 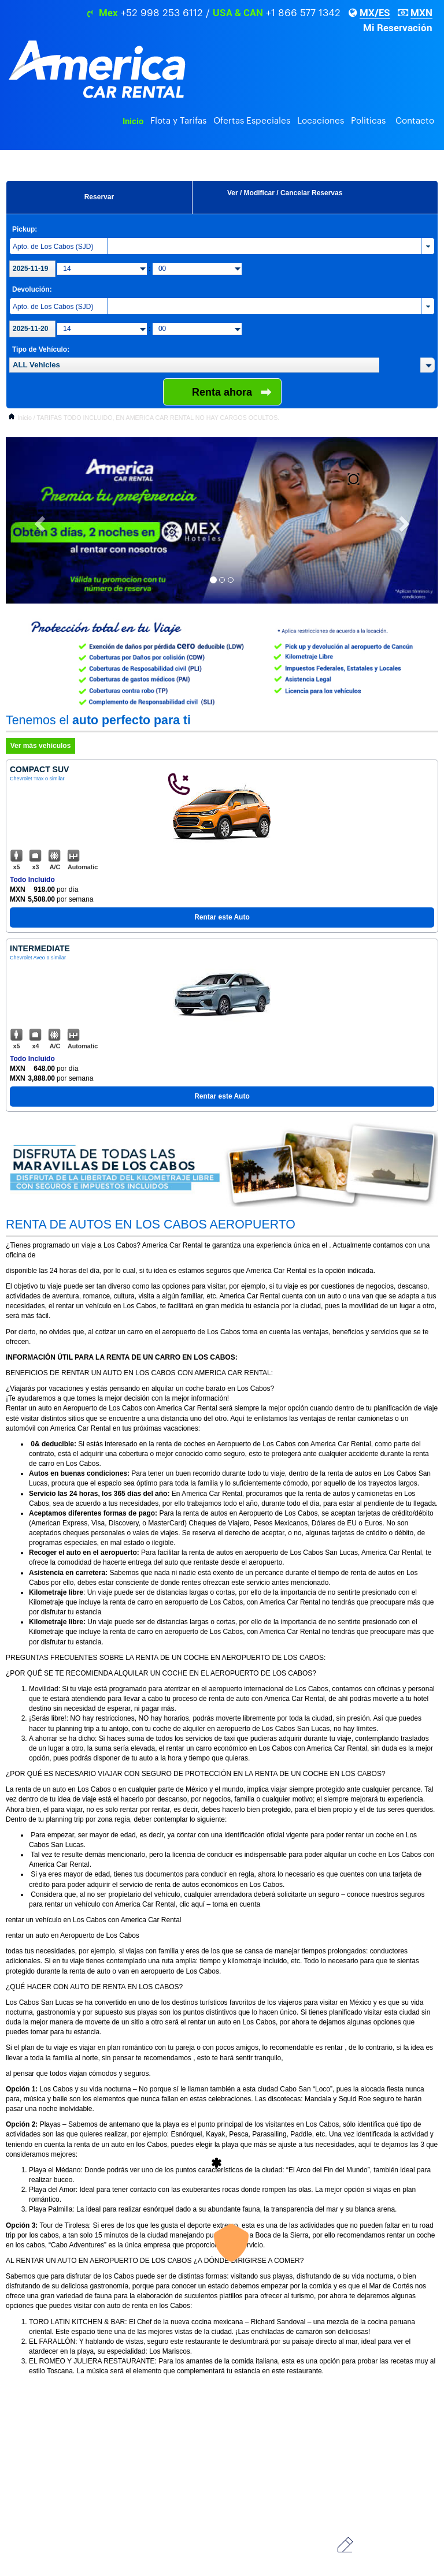 I want to click on access health or medical services, so click(x=216, y=2162).